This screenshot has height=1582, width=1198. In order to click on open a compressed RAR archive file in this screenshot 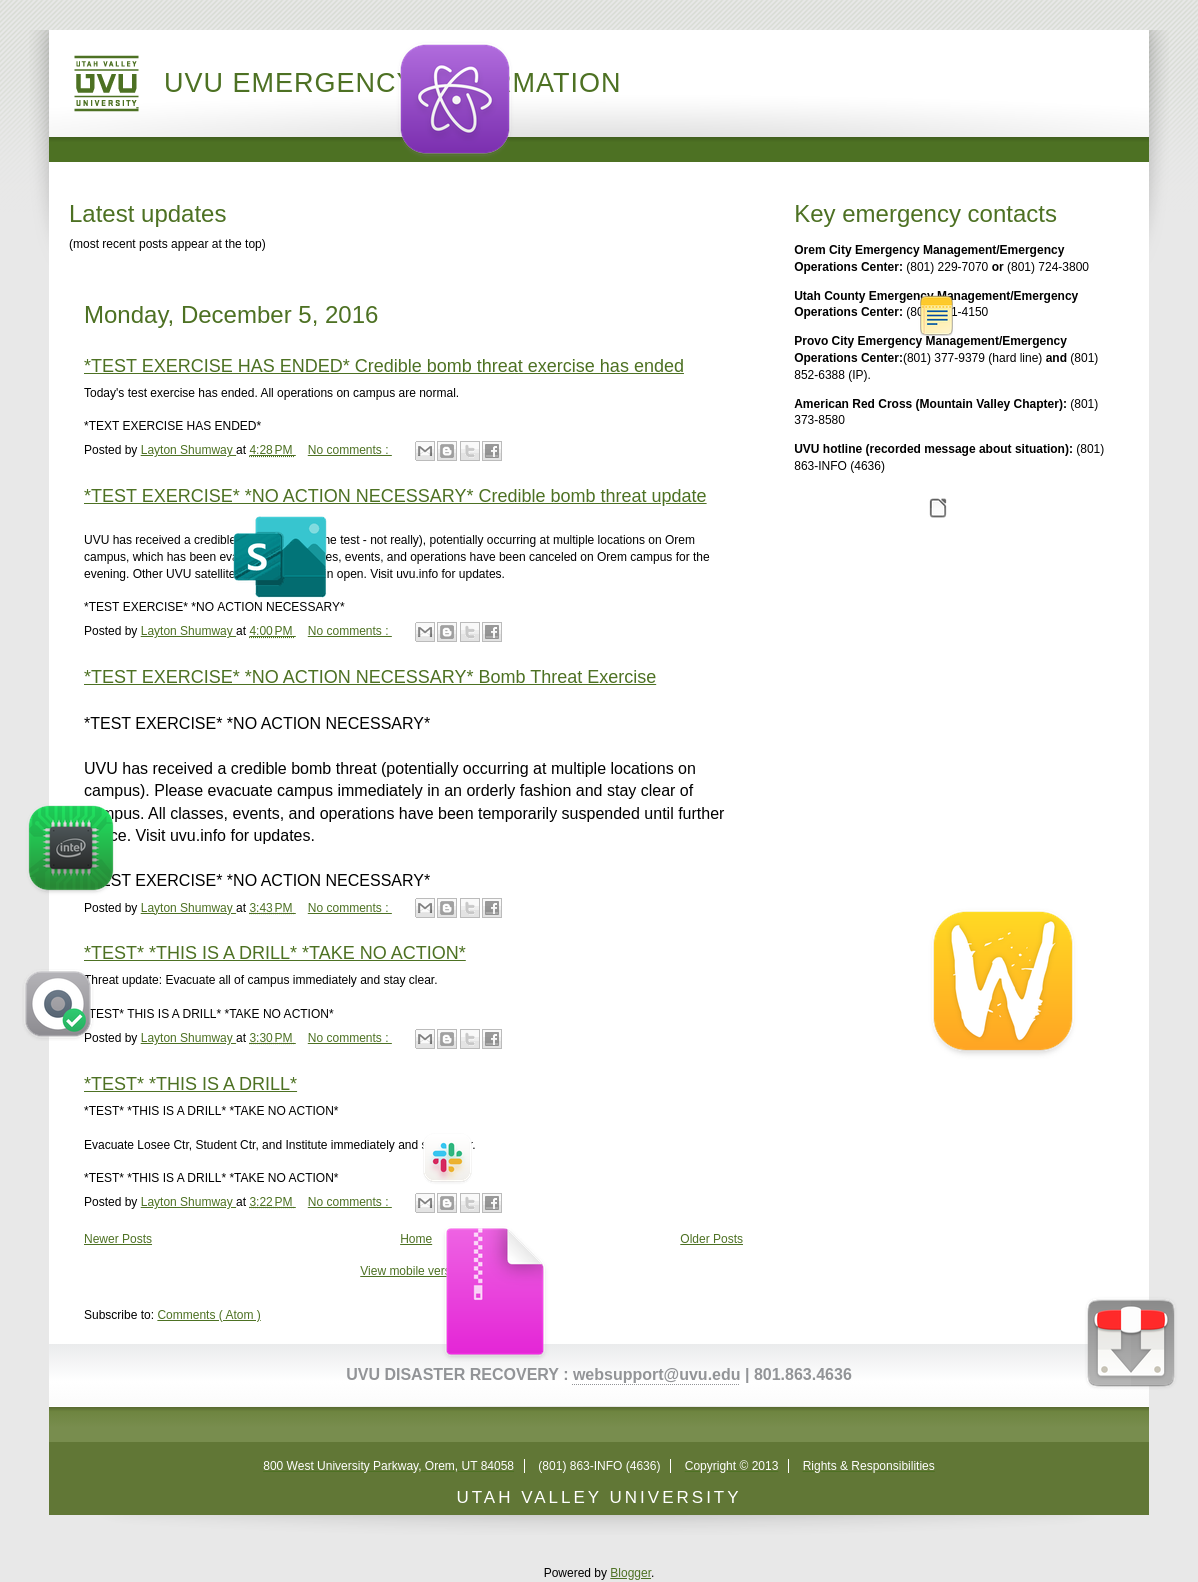, I will do `click(495, 1294)`.